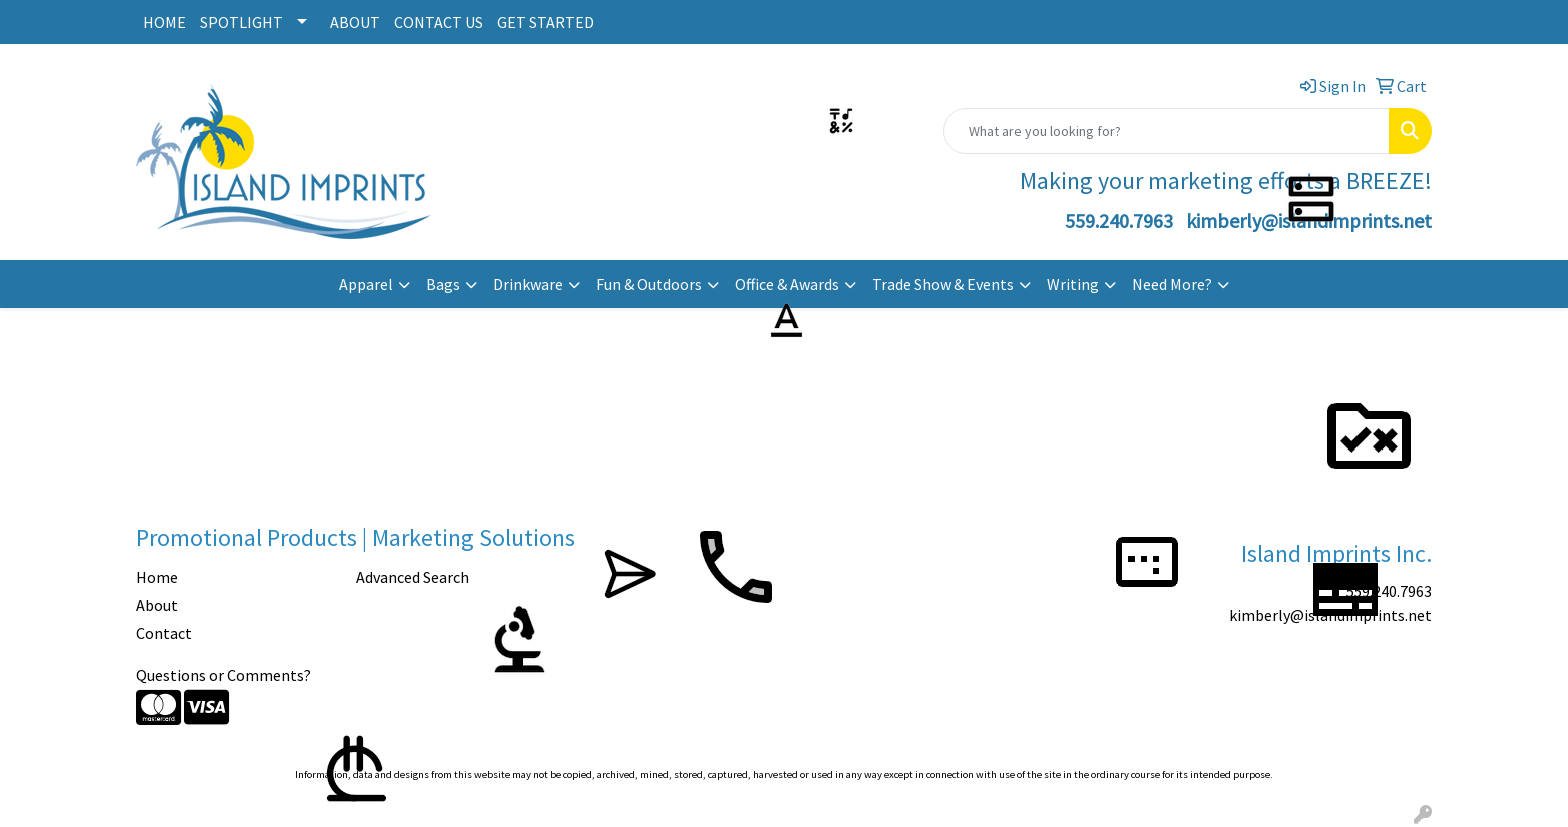  Describe the element at coordinates (1311, 199) in the screenshot. I see `access server or DNS settings` at that location.